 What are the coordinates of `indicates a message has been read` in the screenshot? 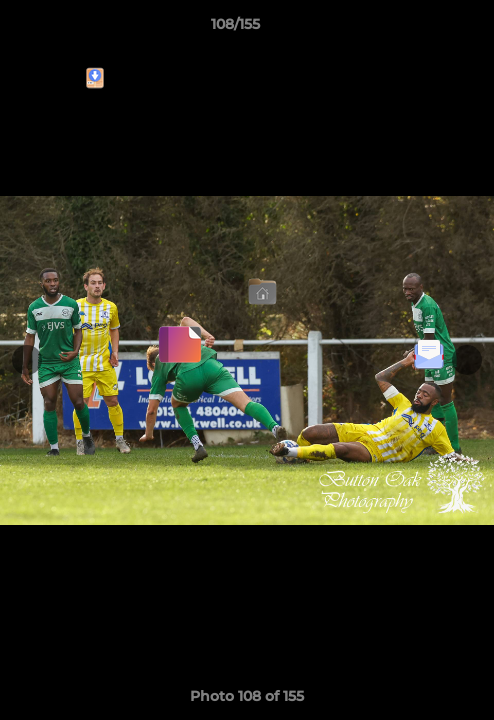 It's located at (429, 355).